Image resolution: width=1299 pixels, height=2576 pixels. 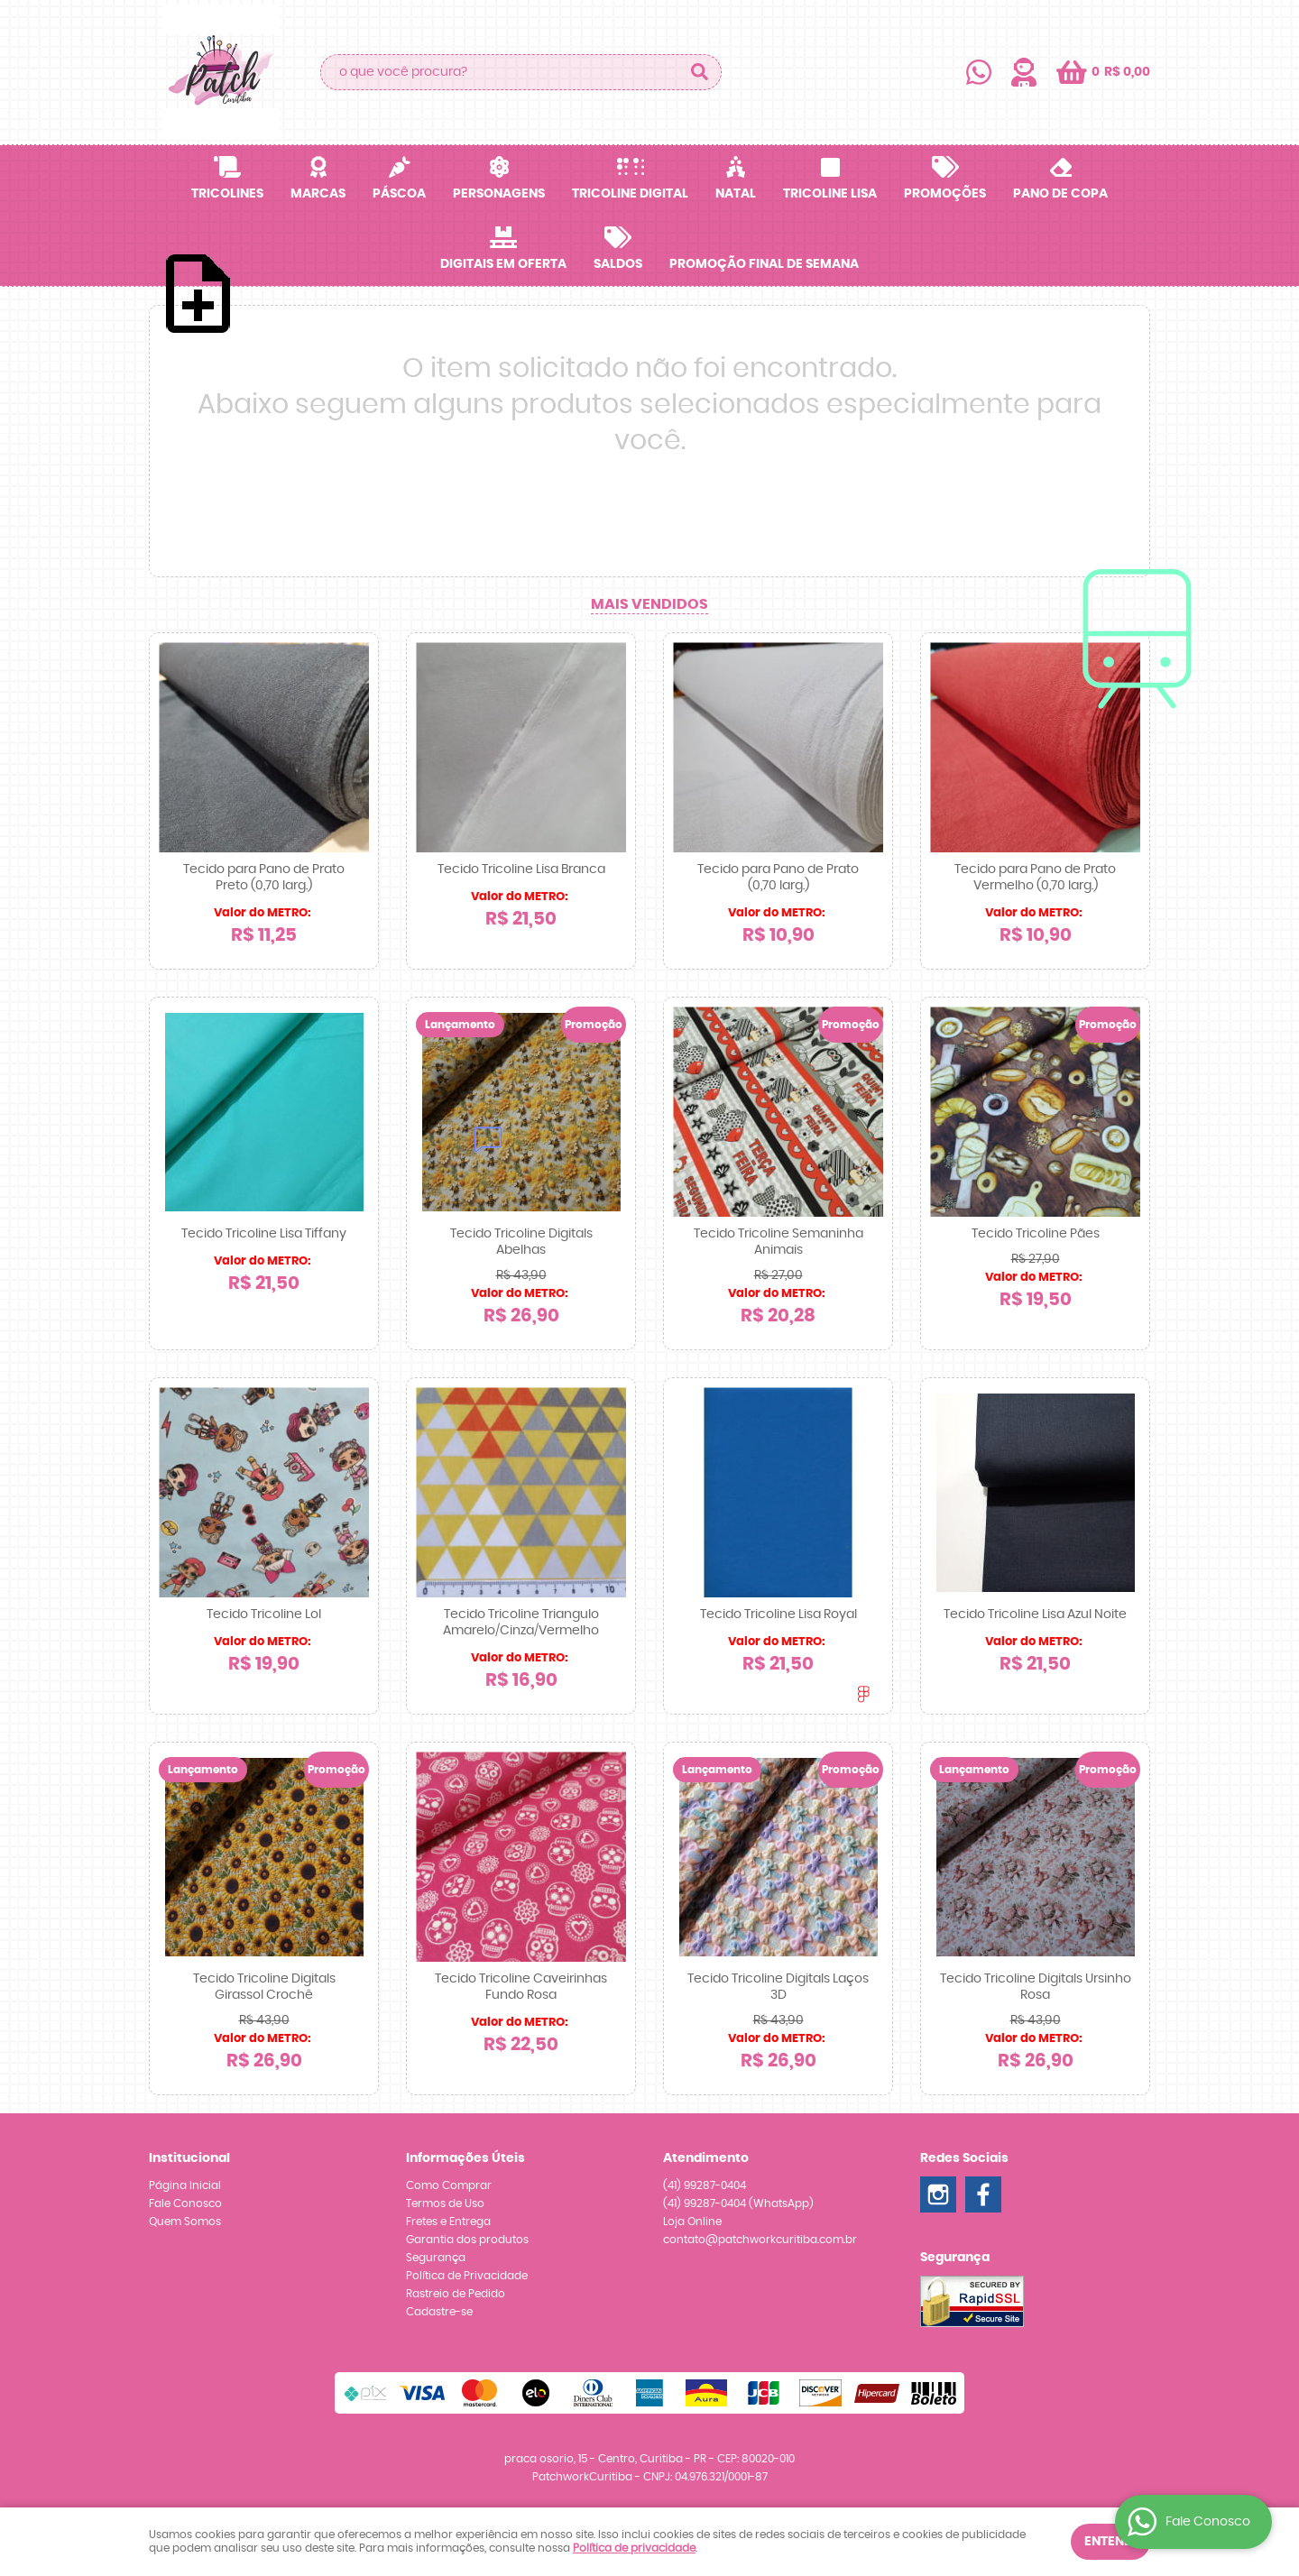 What do you see at coordinates (1137, 633) in the screenshot?
I see `access train or rail transit options` at bounding box center [1137, 633].